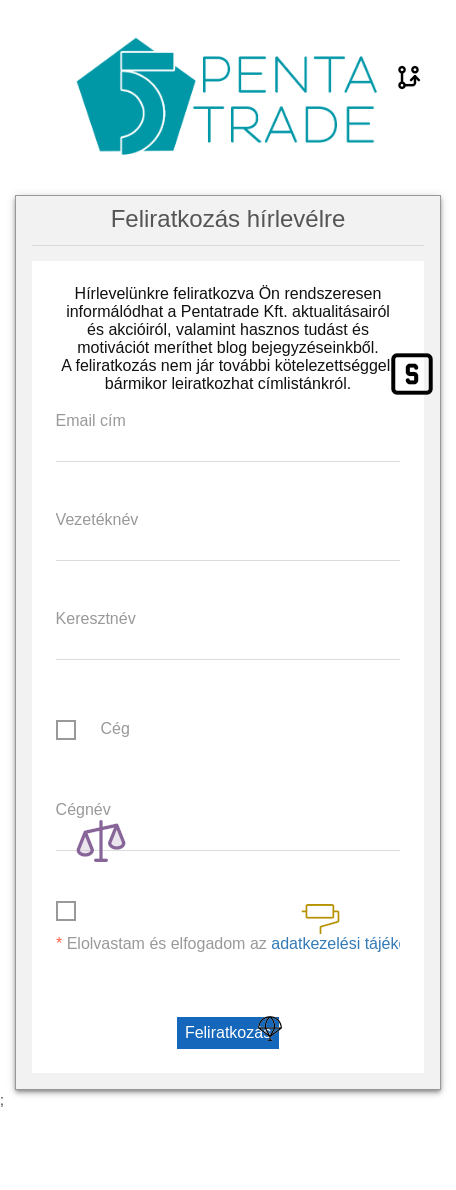 The height and width of the screenshot is (1190, 456). Describe the element at coordinates (101, 841) in the screenshot. I see `access legal or terms of service information` at that location.